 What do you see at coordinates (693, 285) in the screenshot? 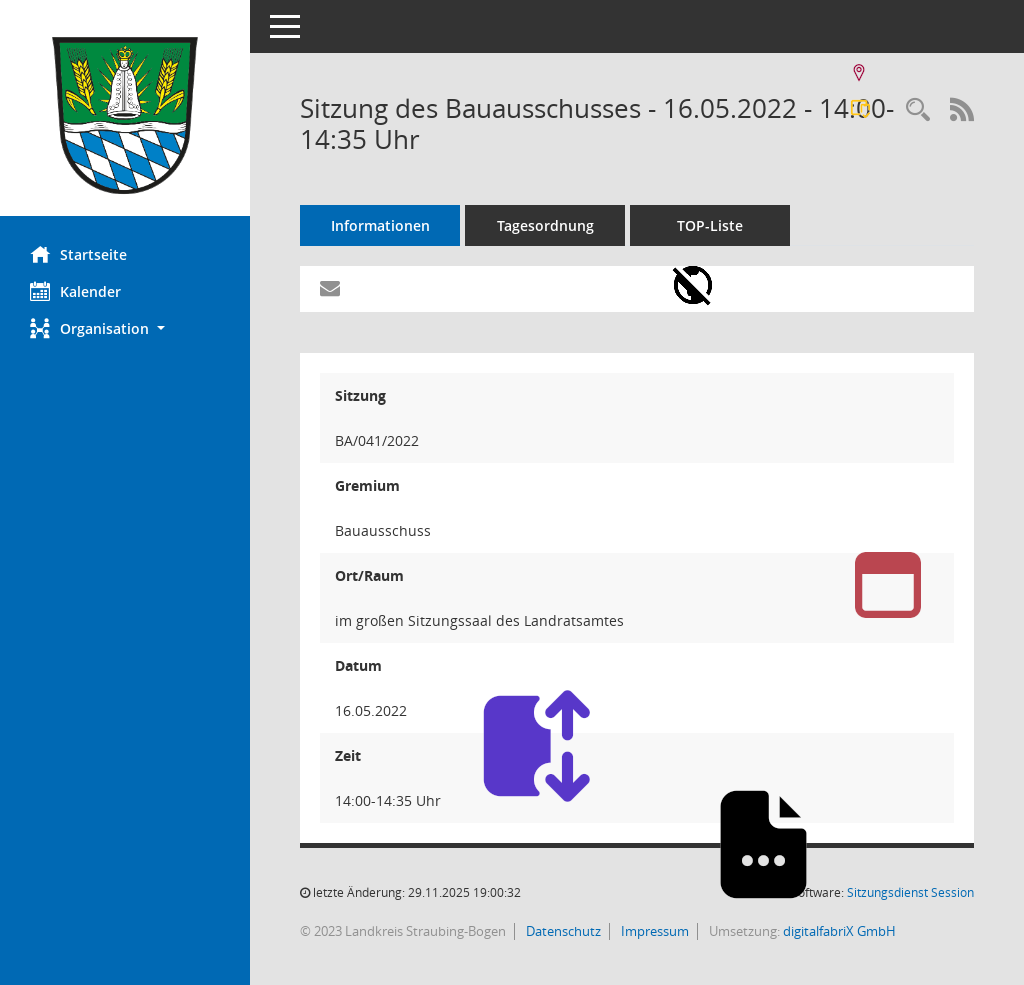
I see `indicates content is not publicly visible` at bounding box center [693, 285].